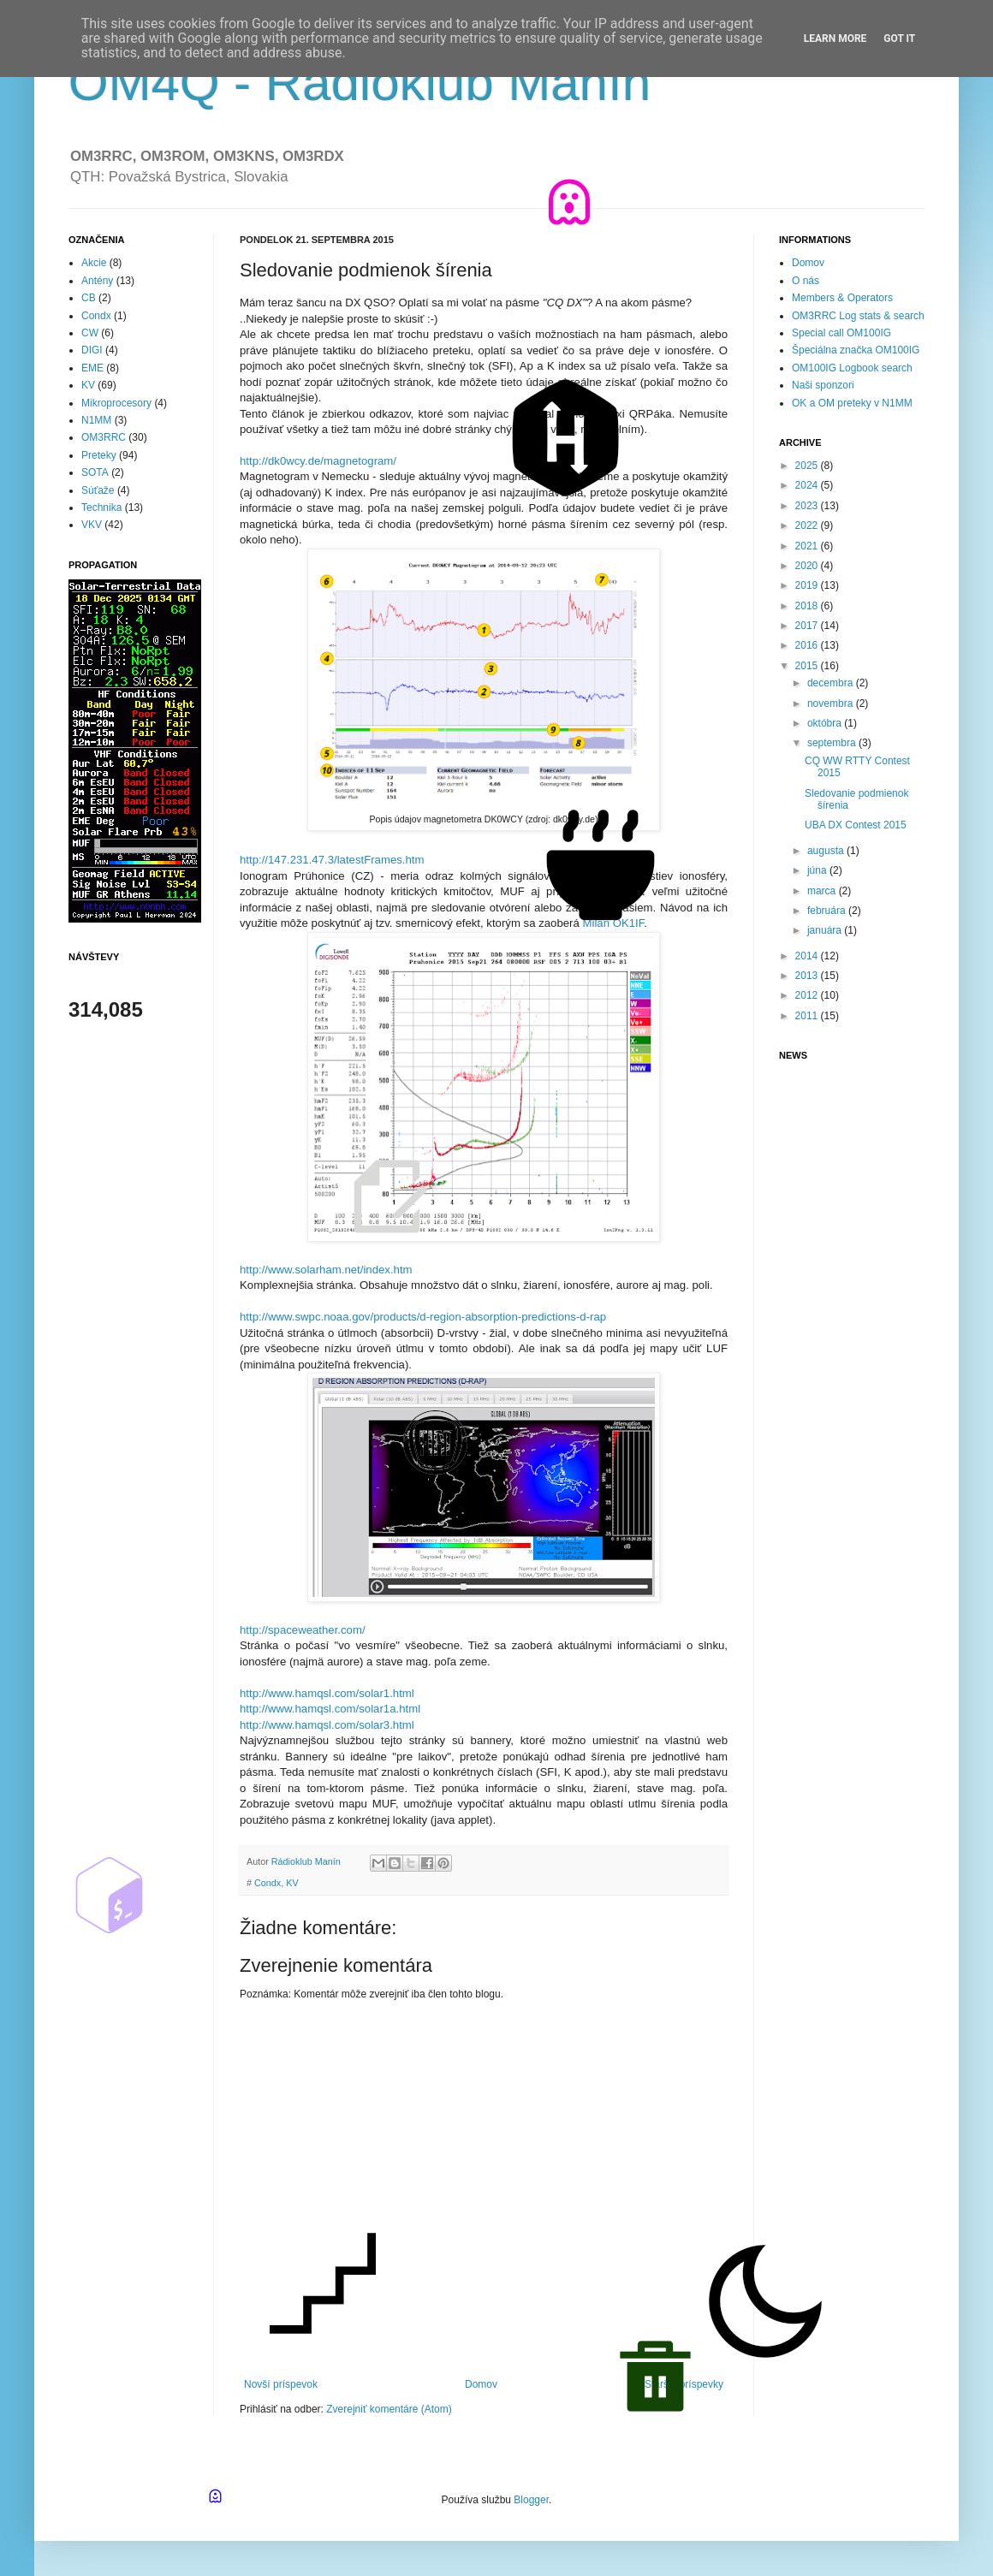 This screenshot has width=993, height=2576. I want to click on view food or dining options, so click(600, 871).